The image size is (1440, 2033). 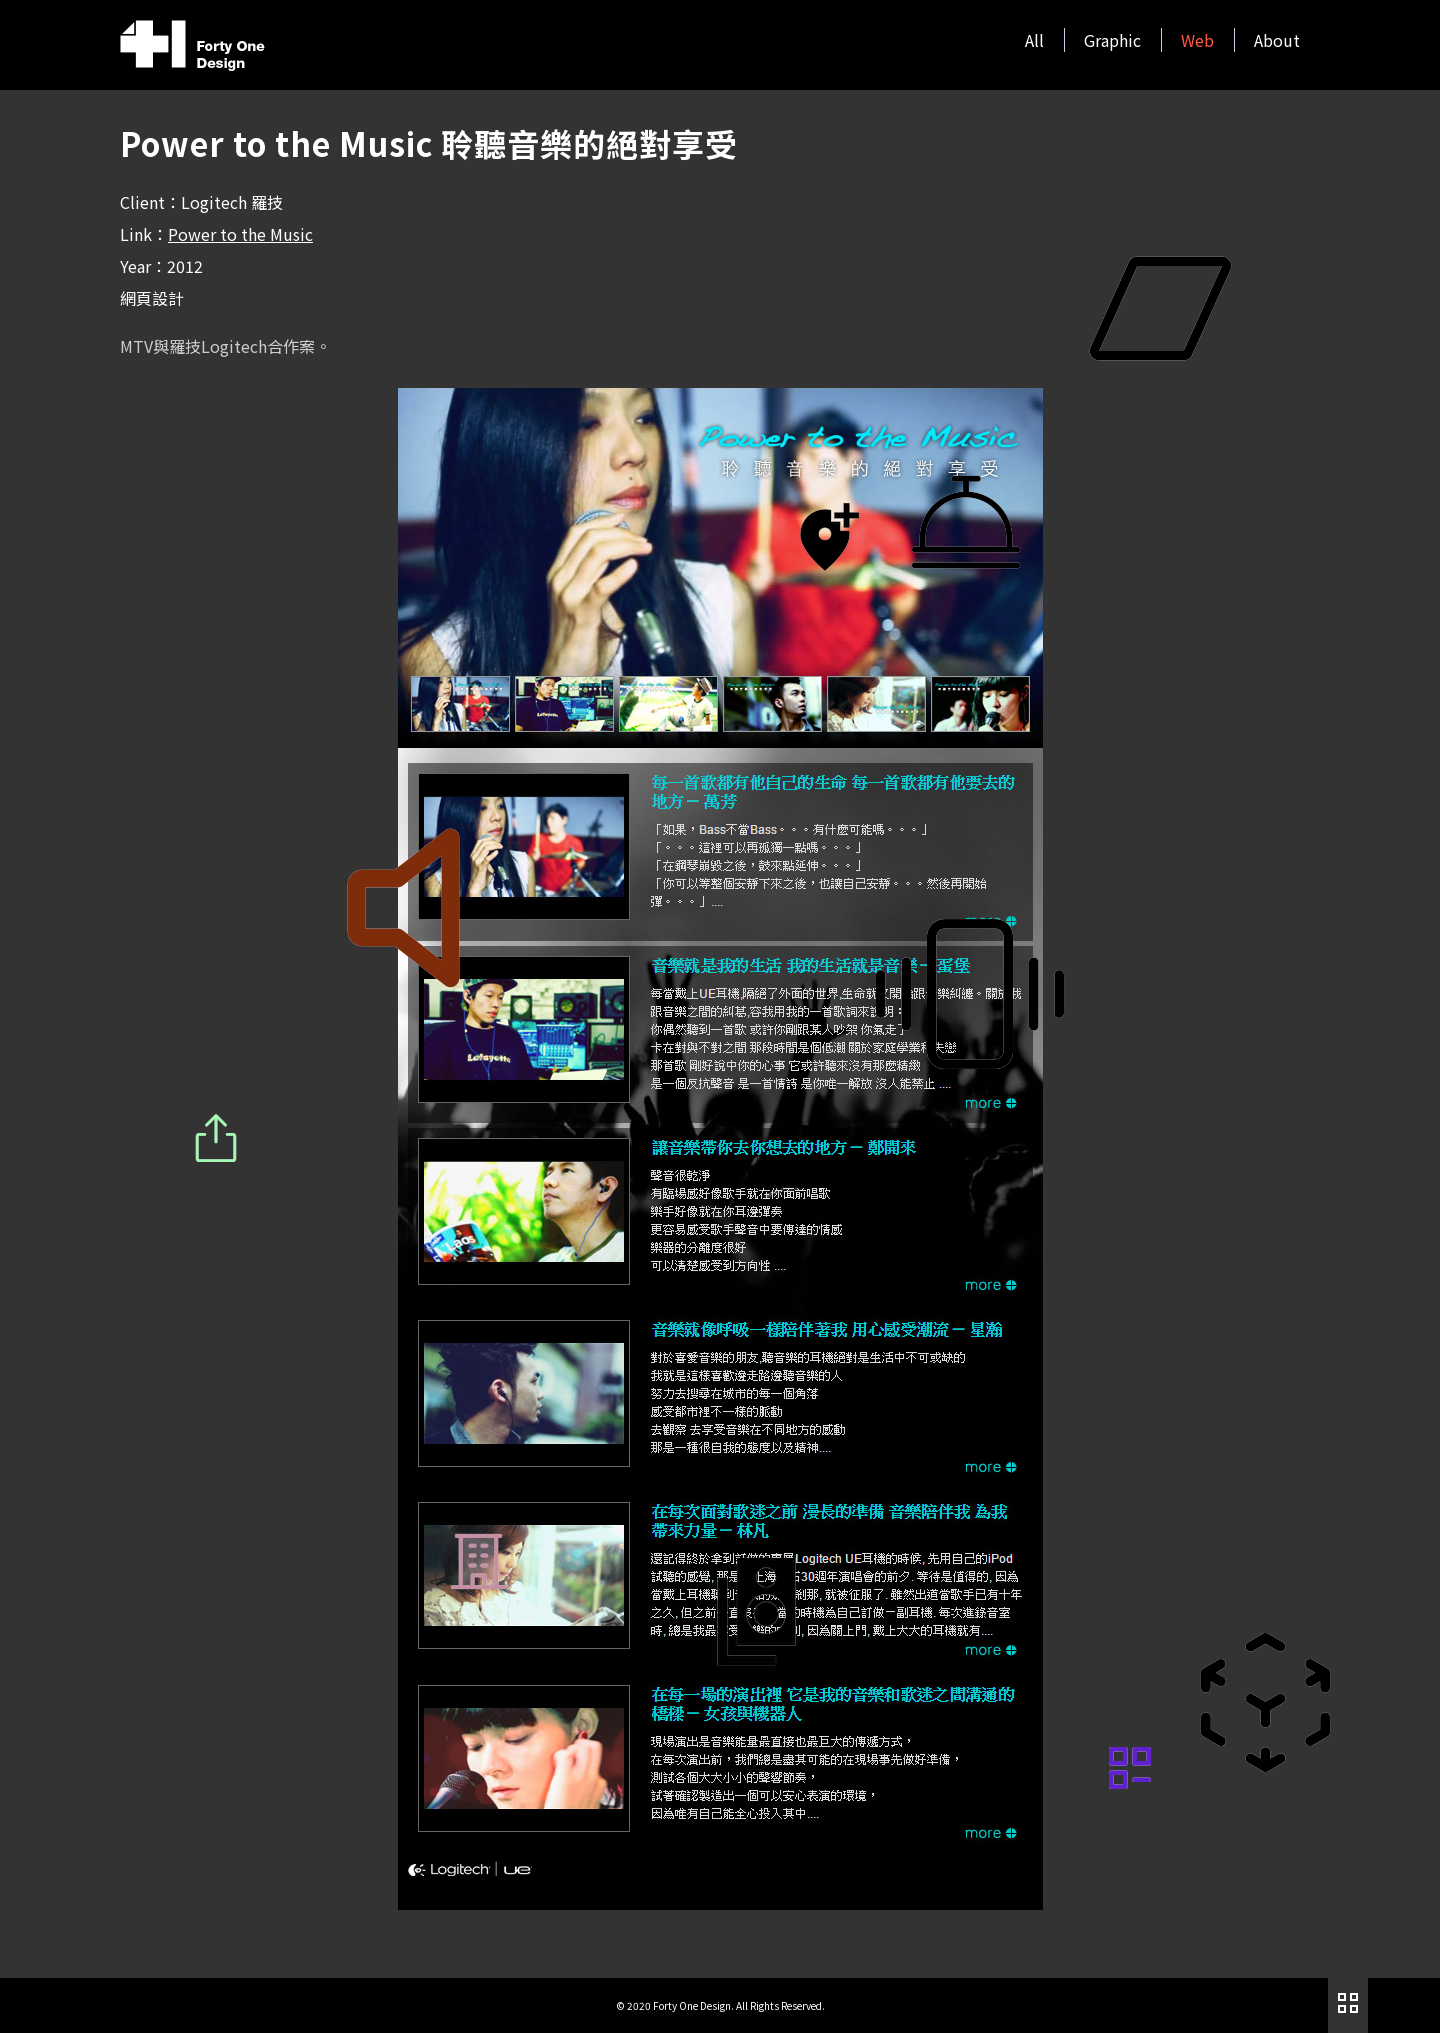 I want to click on request assistance or service, so click(x=966, y=526).